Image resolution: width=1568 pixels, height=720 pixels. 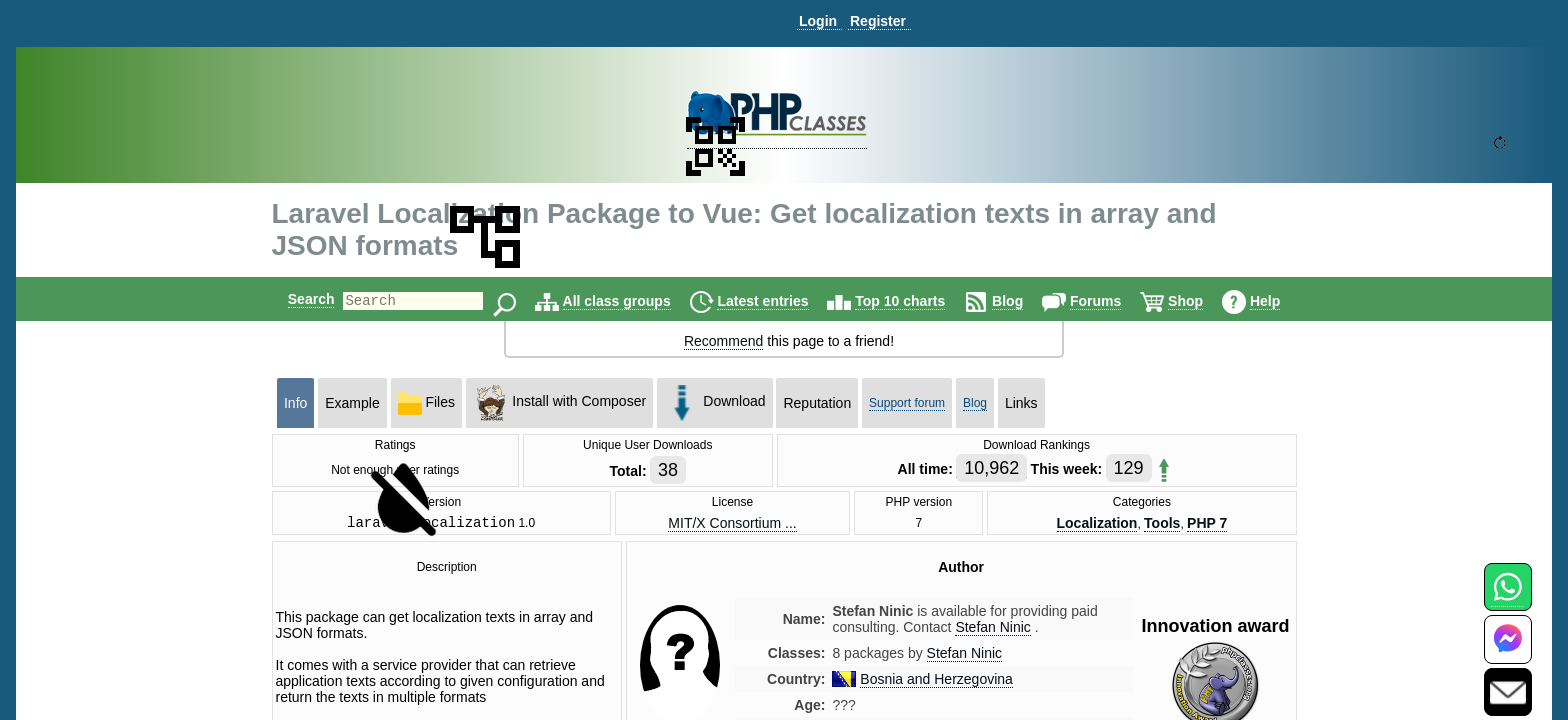 What do you see at coordinates (403, 498) in the screenshot?
I see `reset or remove color formatting` at bounding box center [403, 498].